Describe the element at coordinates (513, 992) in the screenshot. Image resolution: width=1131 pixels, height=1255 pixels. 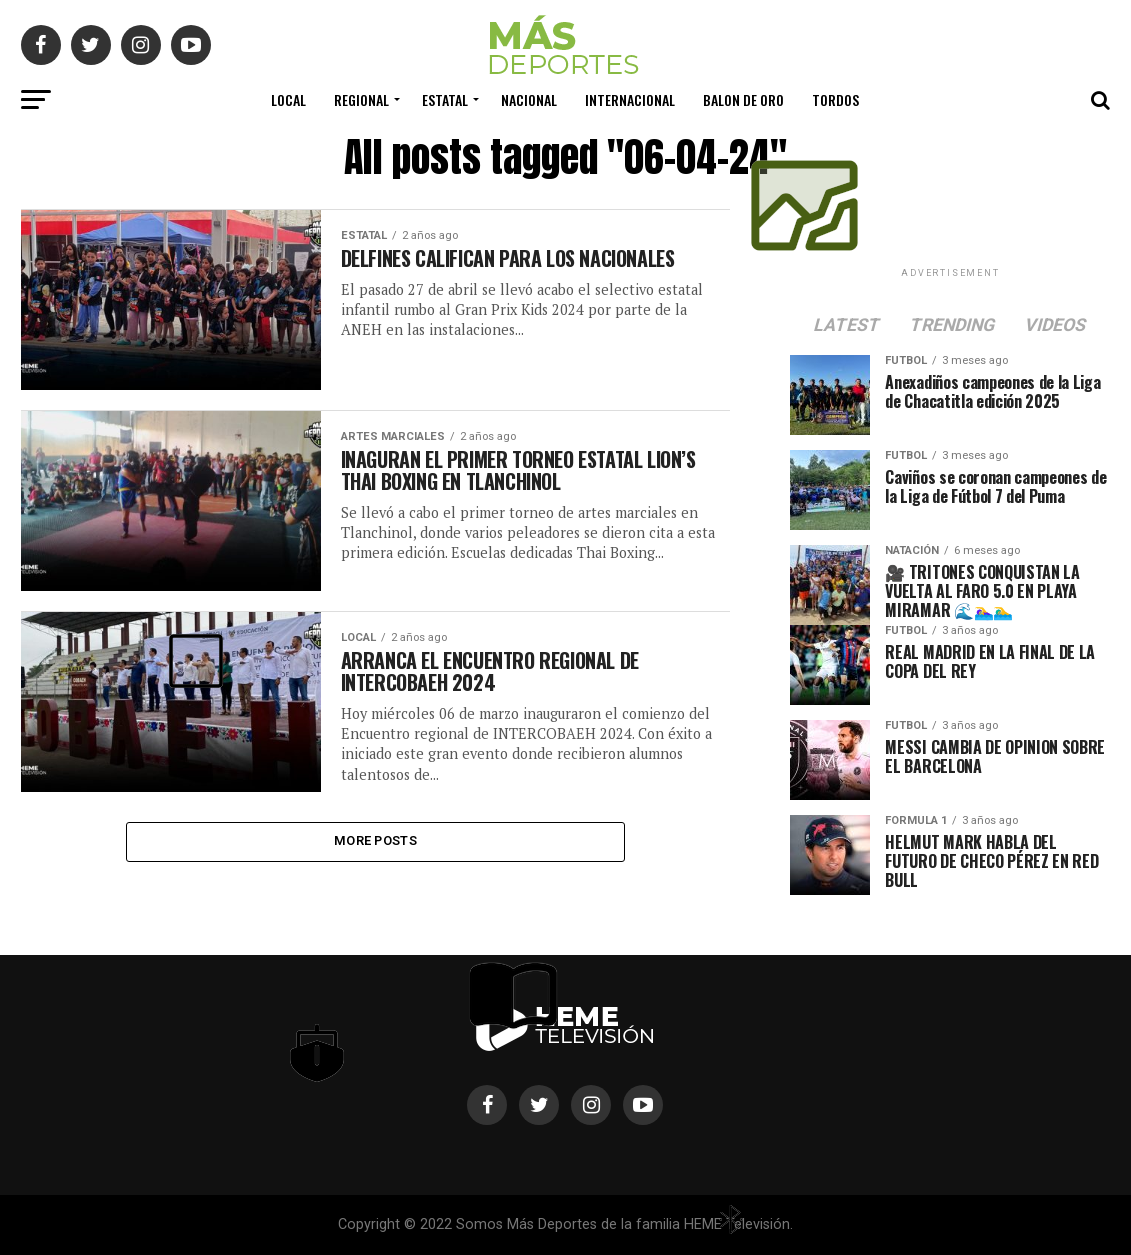
I see `import contacts from address book` at that location.